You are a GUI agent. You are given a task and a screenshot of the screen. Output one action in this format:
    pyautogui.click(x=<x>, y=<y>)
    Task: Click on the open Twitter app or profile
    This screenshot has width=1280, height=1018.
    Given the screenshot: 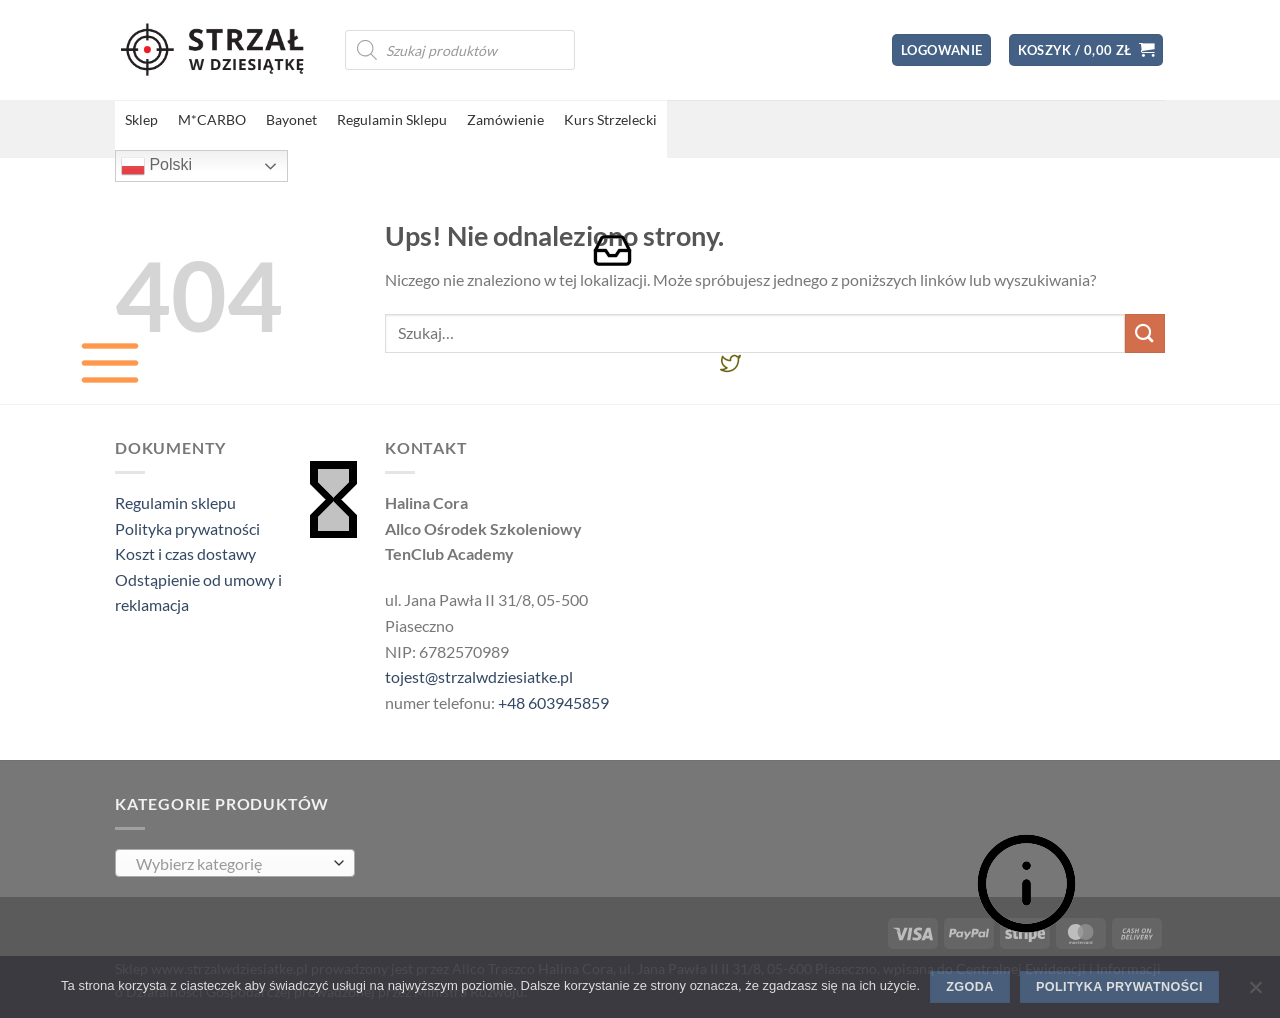 What is the action you would take?
    pyautogui.click(x=730, y=363)
    